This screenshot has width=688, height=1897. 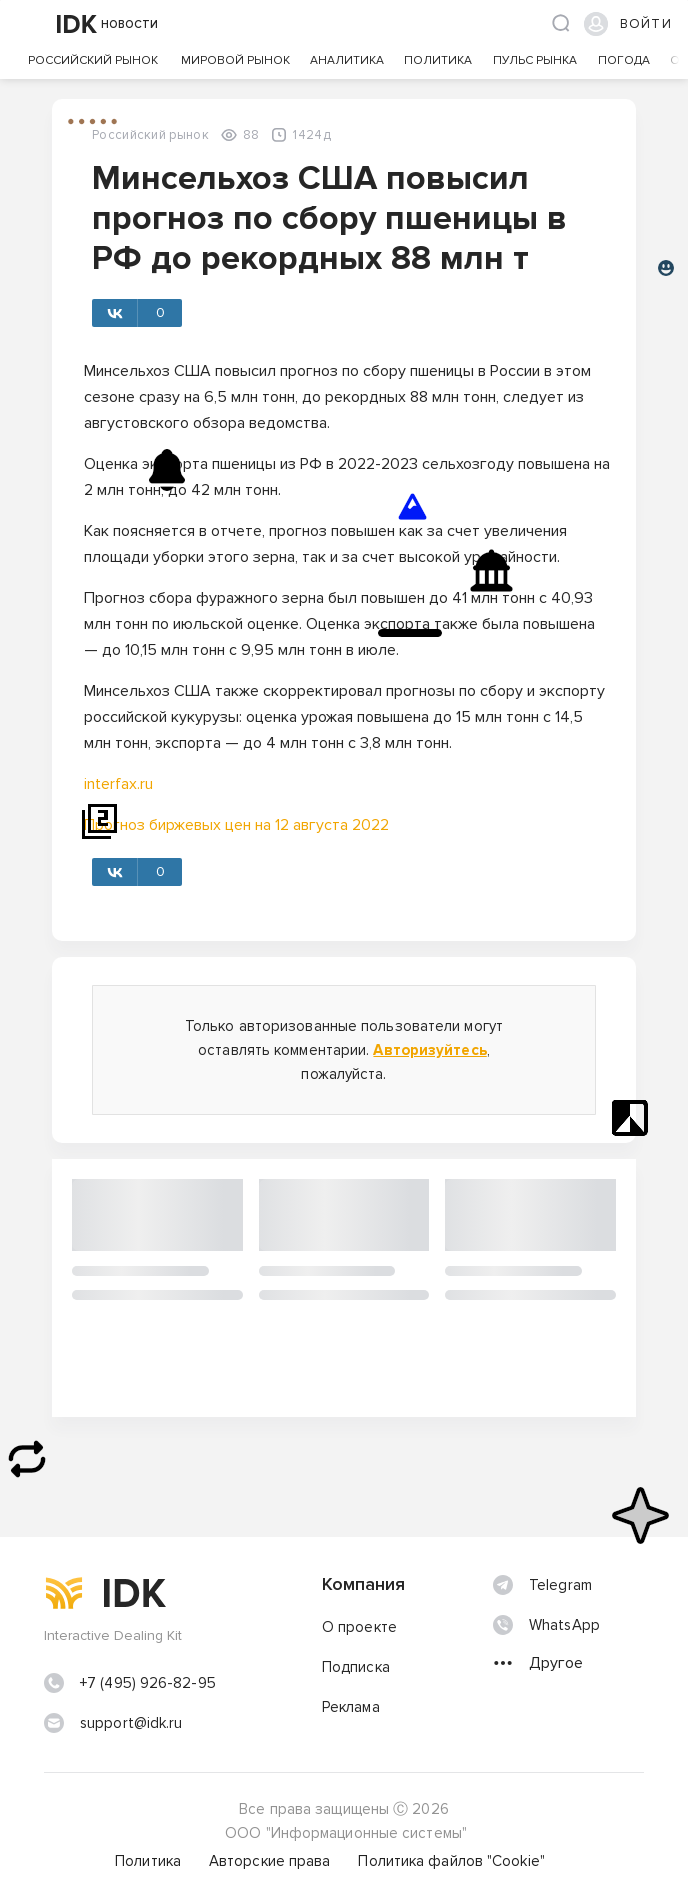 I want to click on enable repeat mode for media playback, so click(x=27, y=1459).